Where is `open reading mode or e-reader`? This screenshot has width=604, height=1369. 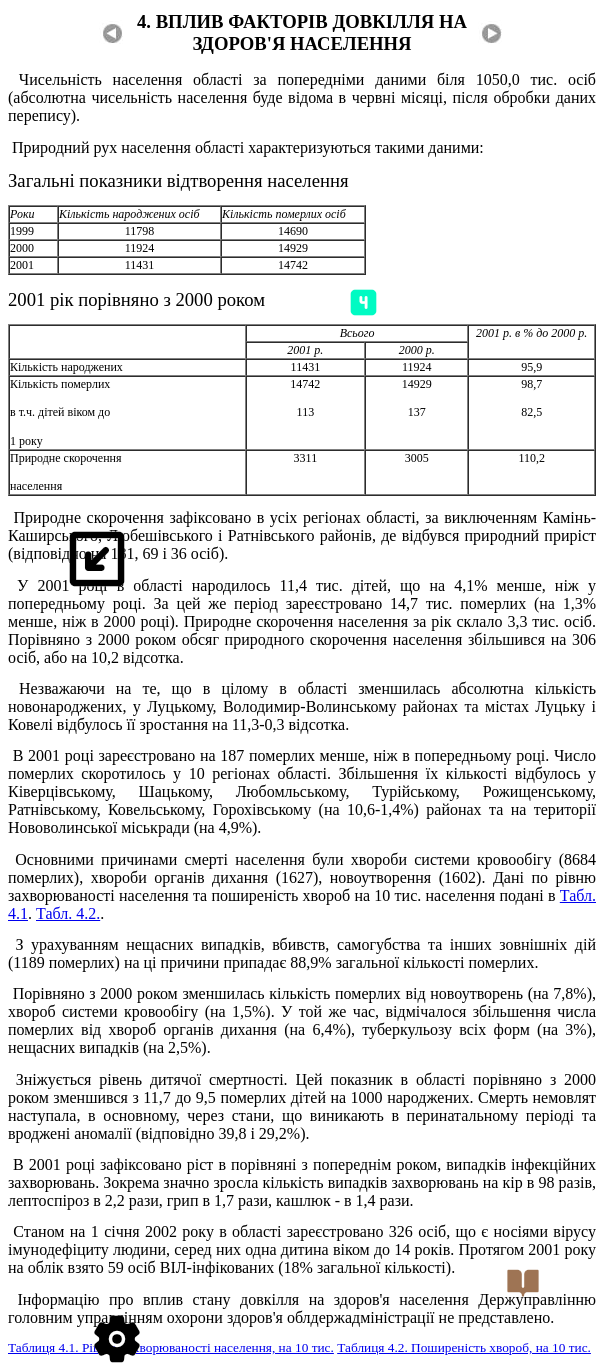 open reading mode or e-reader is located at coordinates (523, 1281).